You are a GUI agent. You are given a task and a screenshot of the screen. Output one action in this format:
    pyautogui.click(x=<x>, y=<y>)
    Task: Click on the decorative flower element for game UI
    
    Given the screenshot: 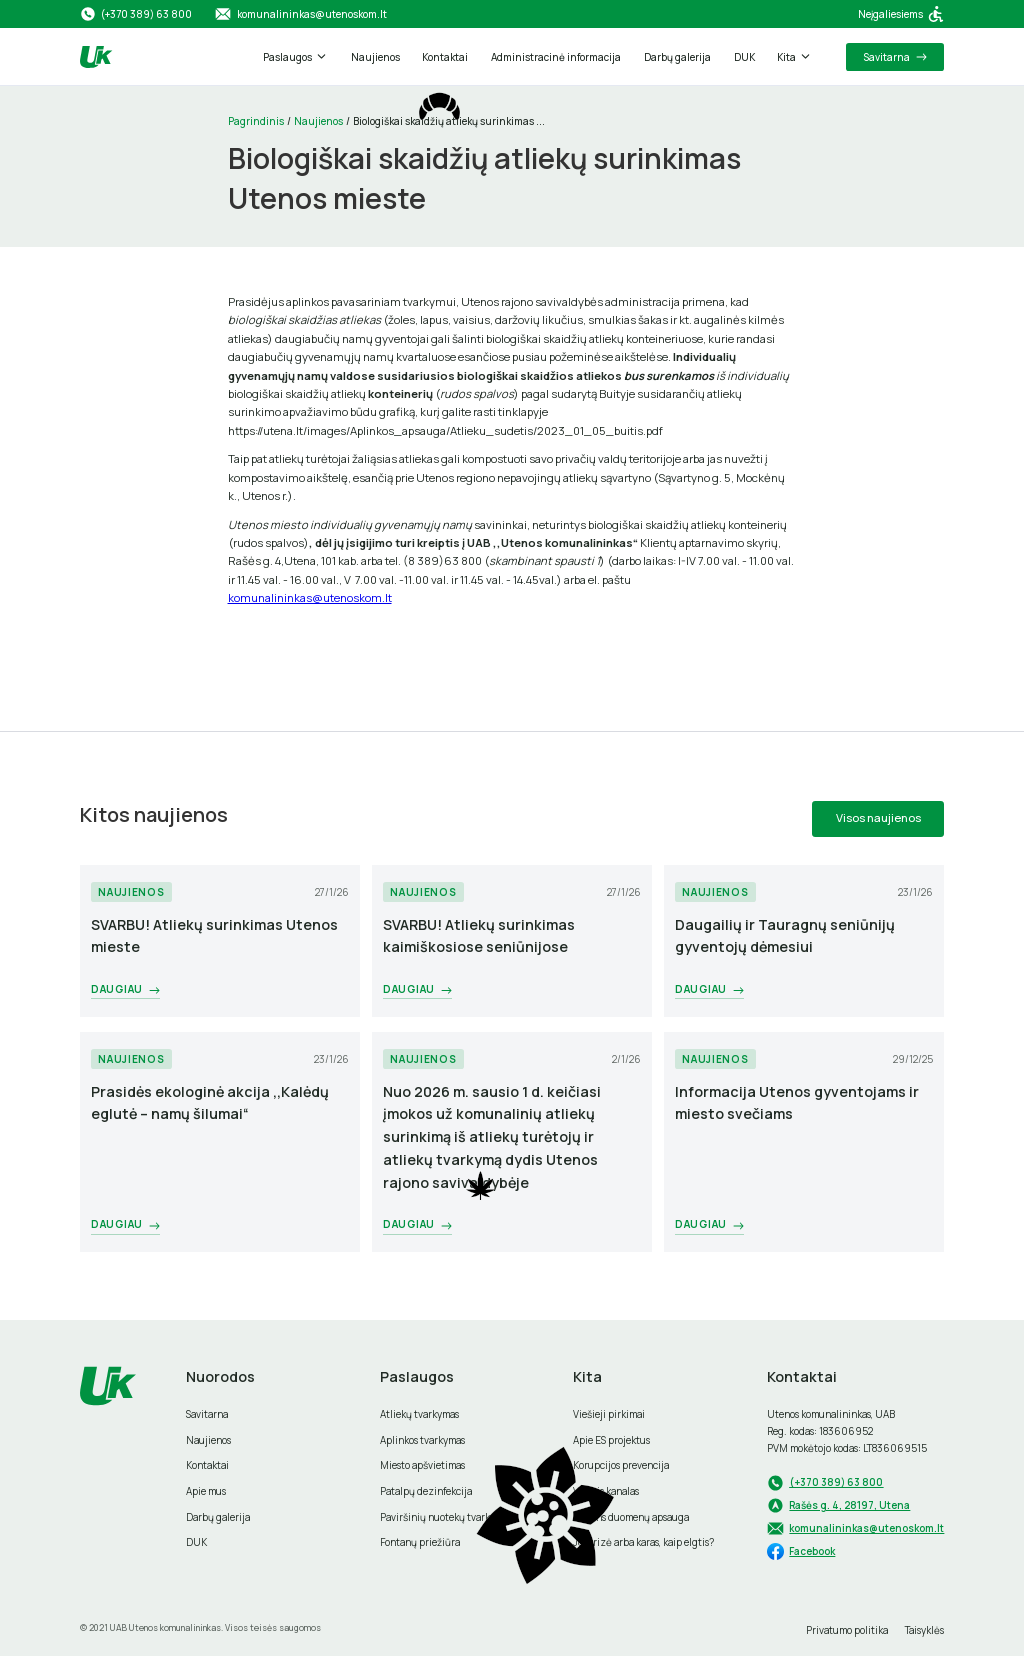 What is the action you would take?
    pyautogui.click(x=545, y=1515)
    